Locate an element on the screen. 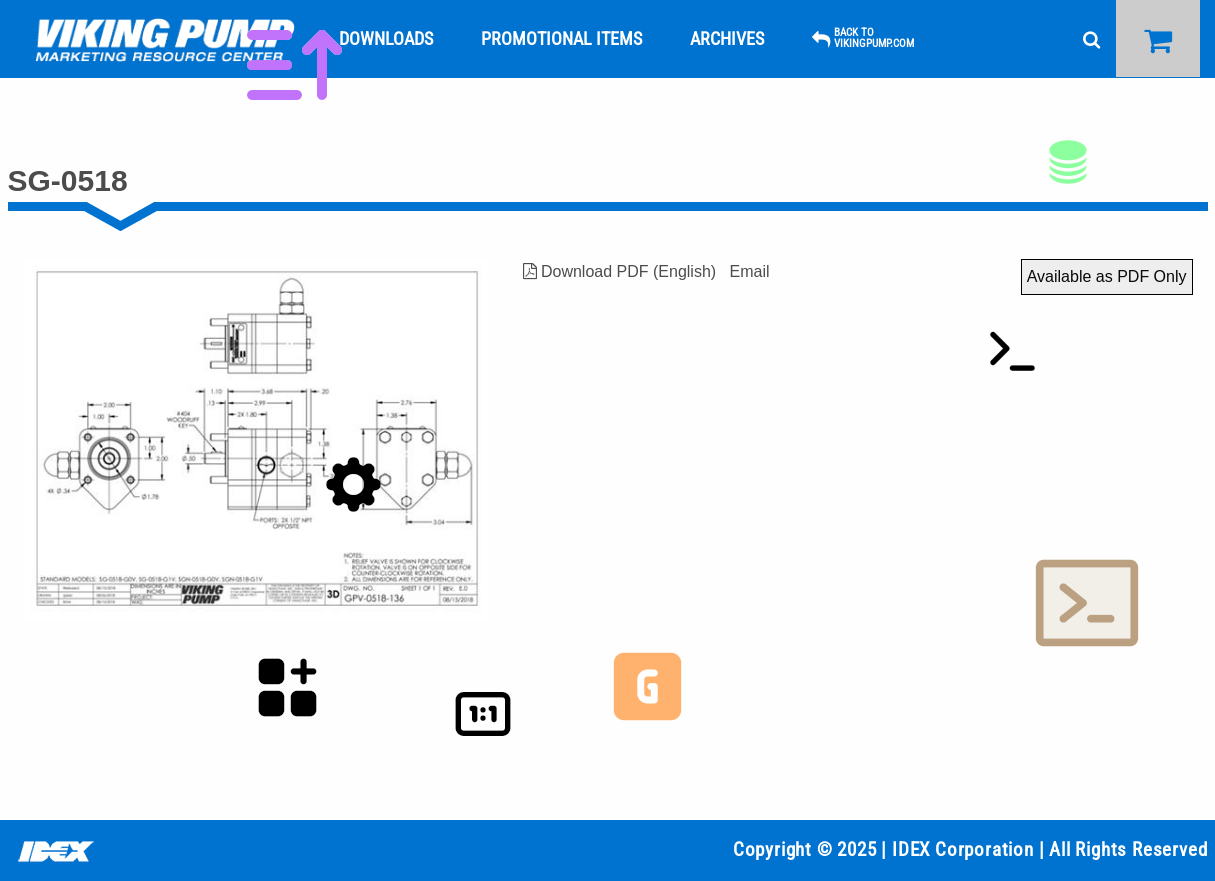 The image size is (1215, 881). indicates a one-to-one relationship in database or data modeling is located at coordinates (483, 714).